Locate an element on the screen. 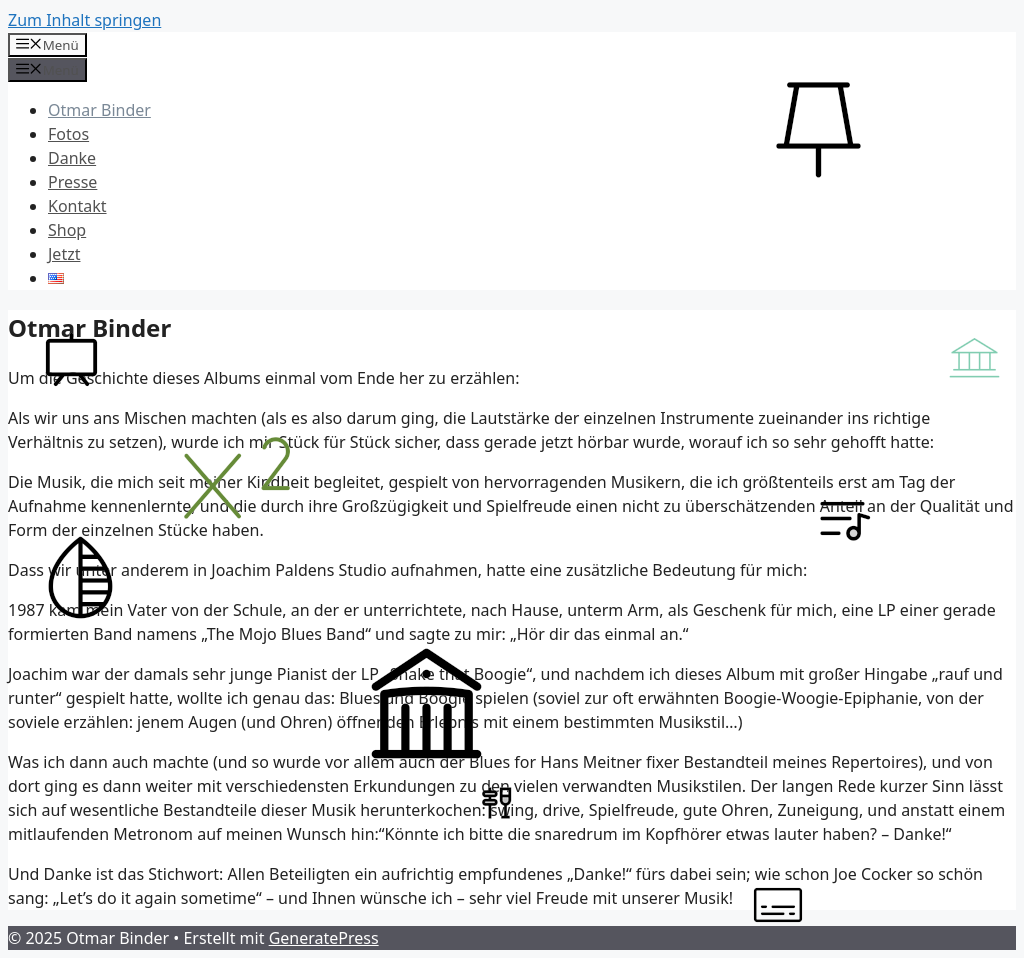 The image size is (1024, 958). browse tapas or small plates menu is located at coordinates (497, 803).